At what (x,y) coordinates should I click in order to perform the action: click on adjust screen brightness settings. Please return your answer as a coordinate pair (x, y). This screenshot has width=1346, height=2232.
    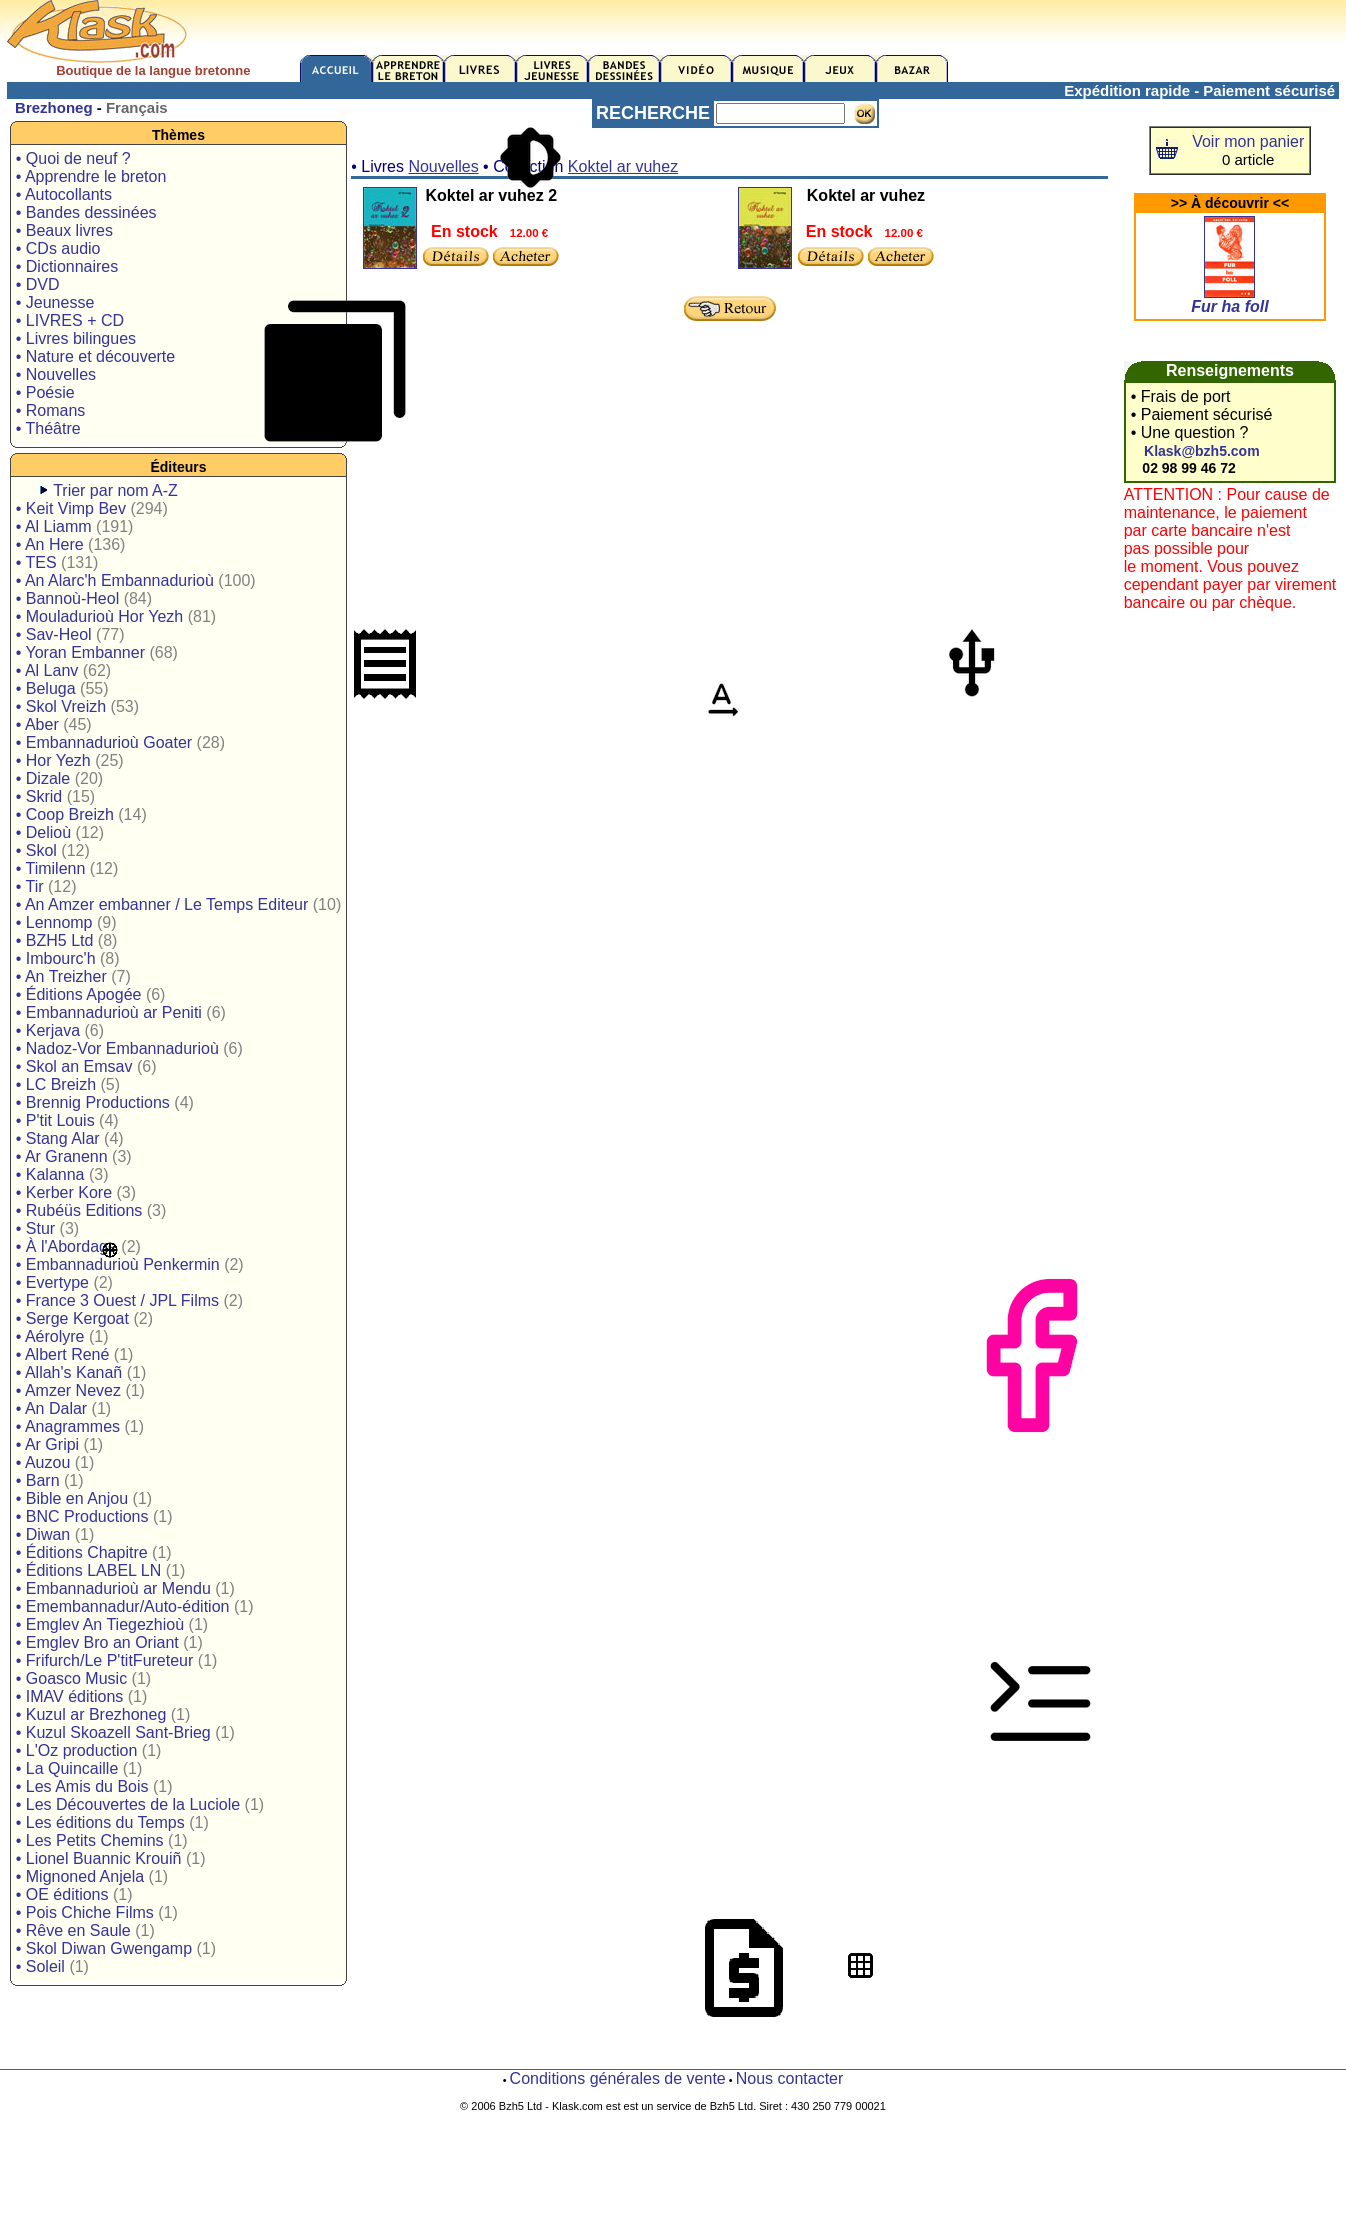
    Looking at the image, I should click on (530, 157).